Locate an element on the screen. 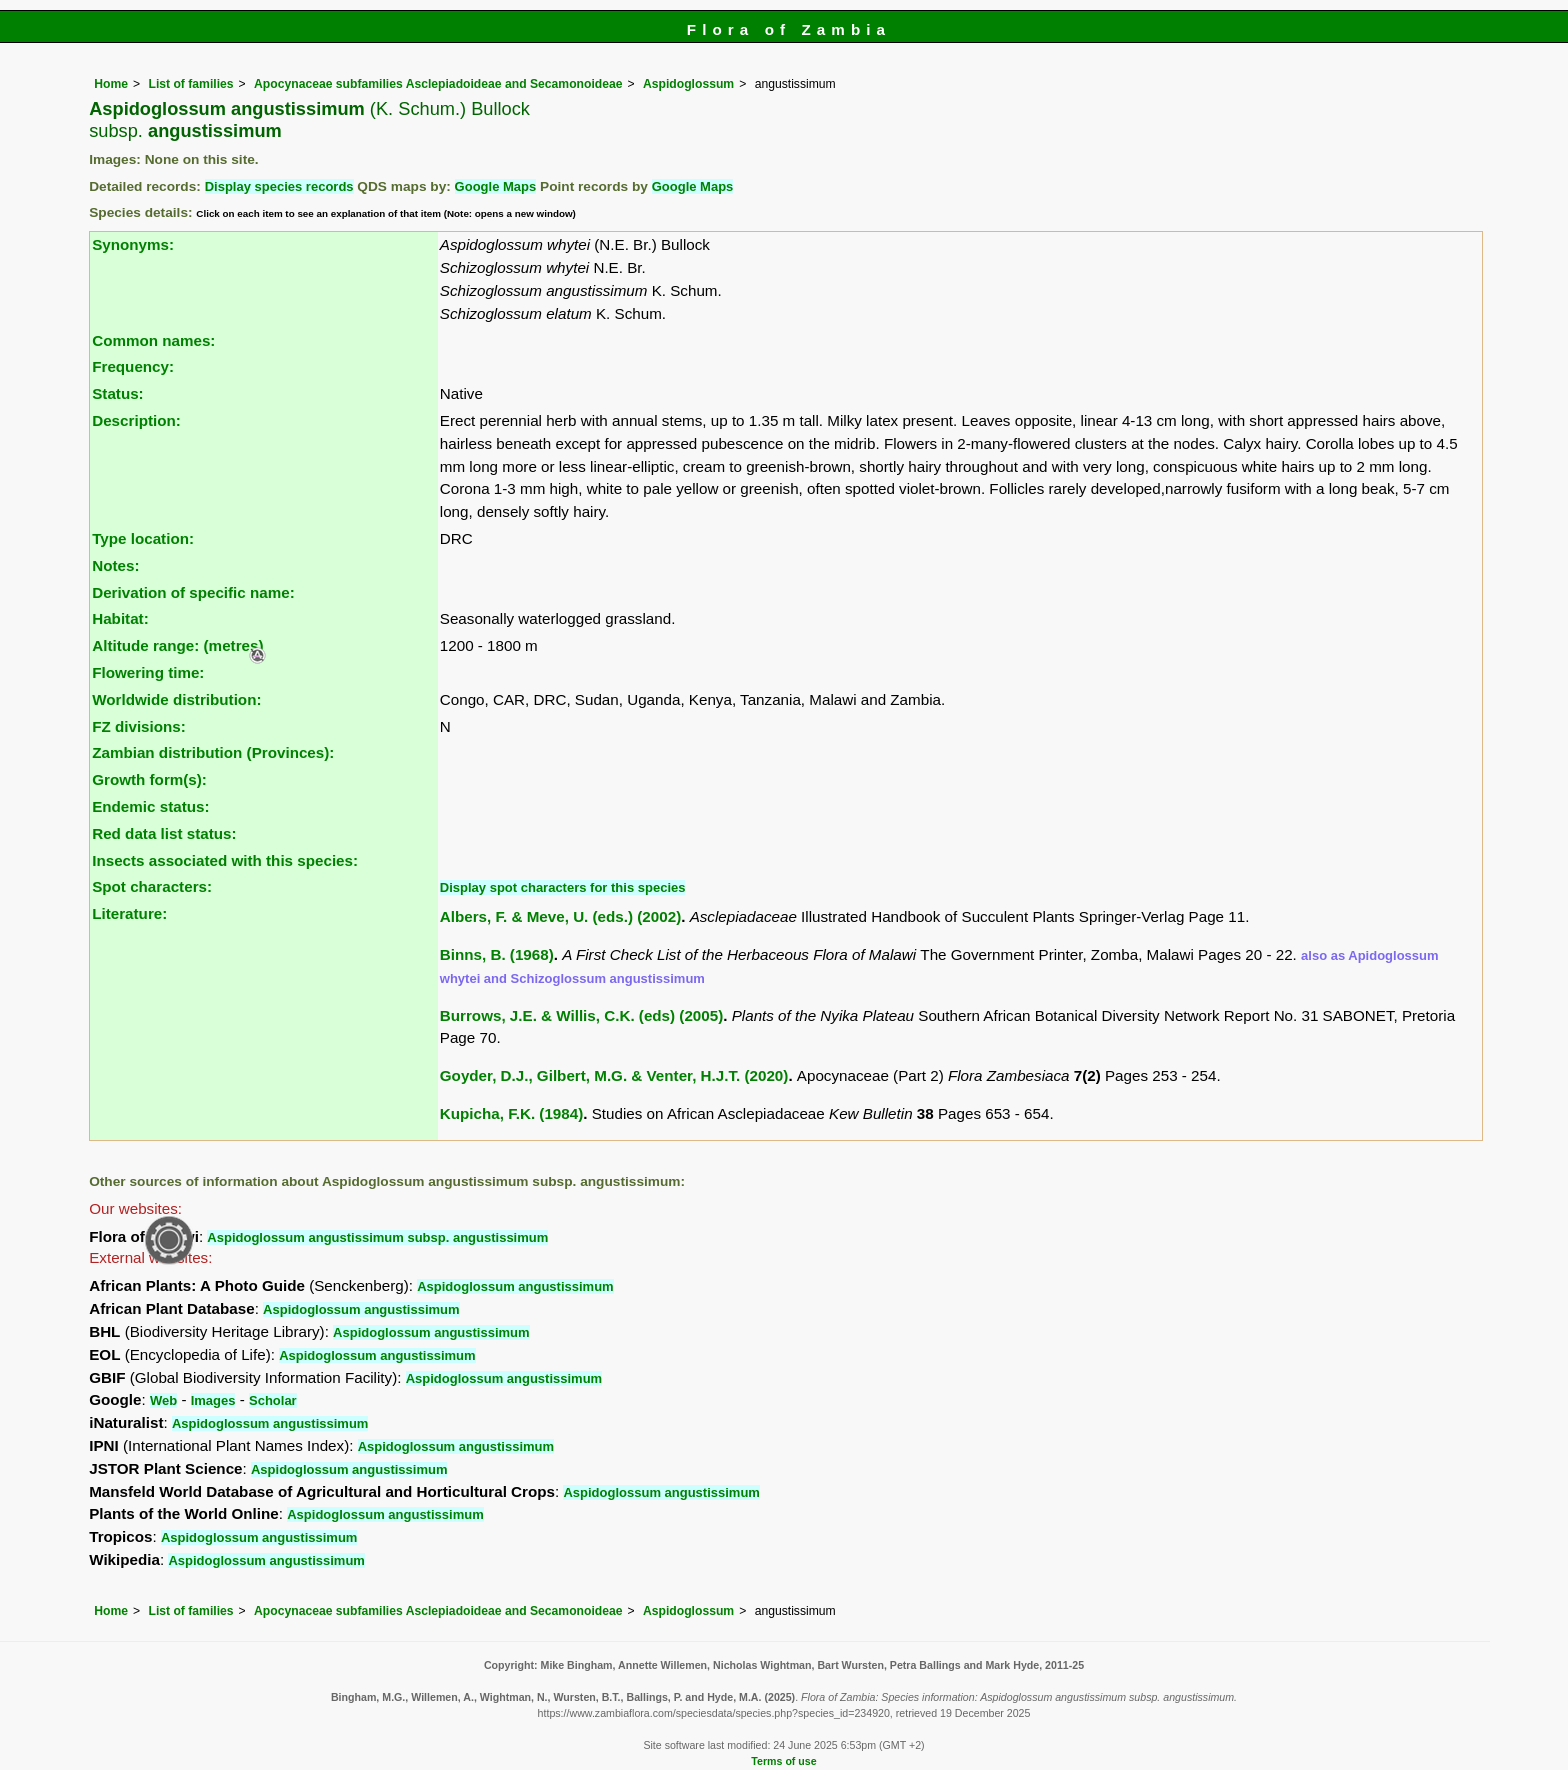  access system settings is located at coordinates (169, 1240).